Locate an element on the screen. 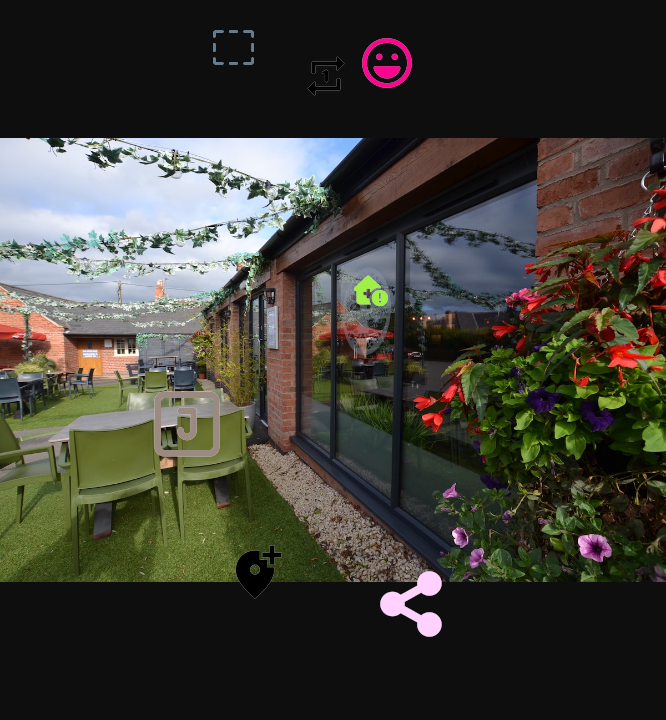 This screenshot has width=666, height=720. share content with others is located at coordinates (413, 604).